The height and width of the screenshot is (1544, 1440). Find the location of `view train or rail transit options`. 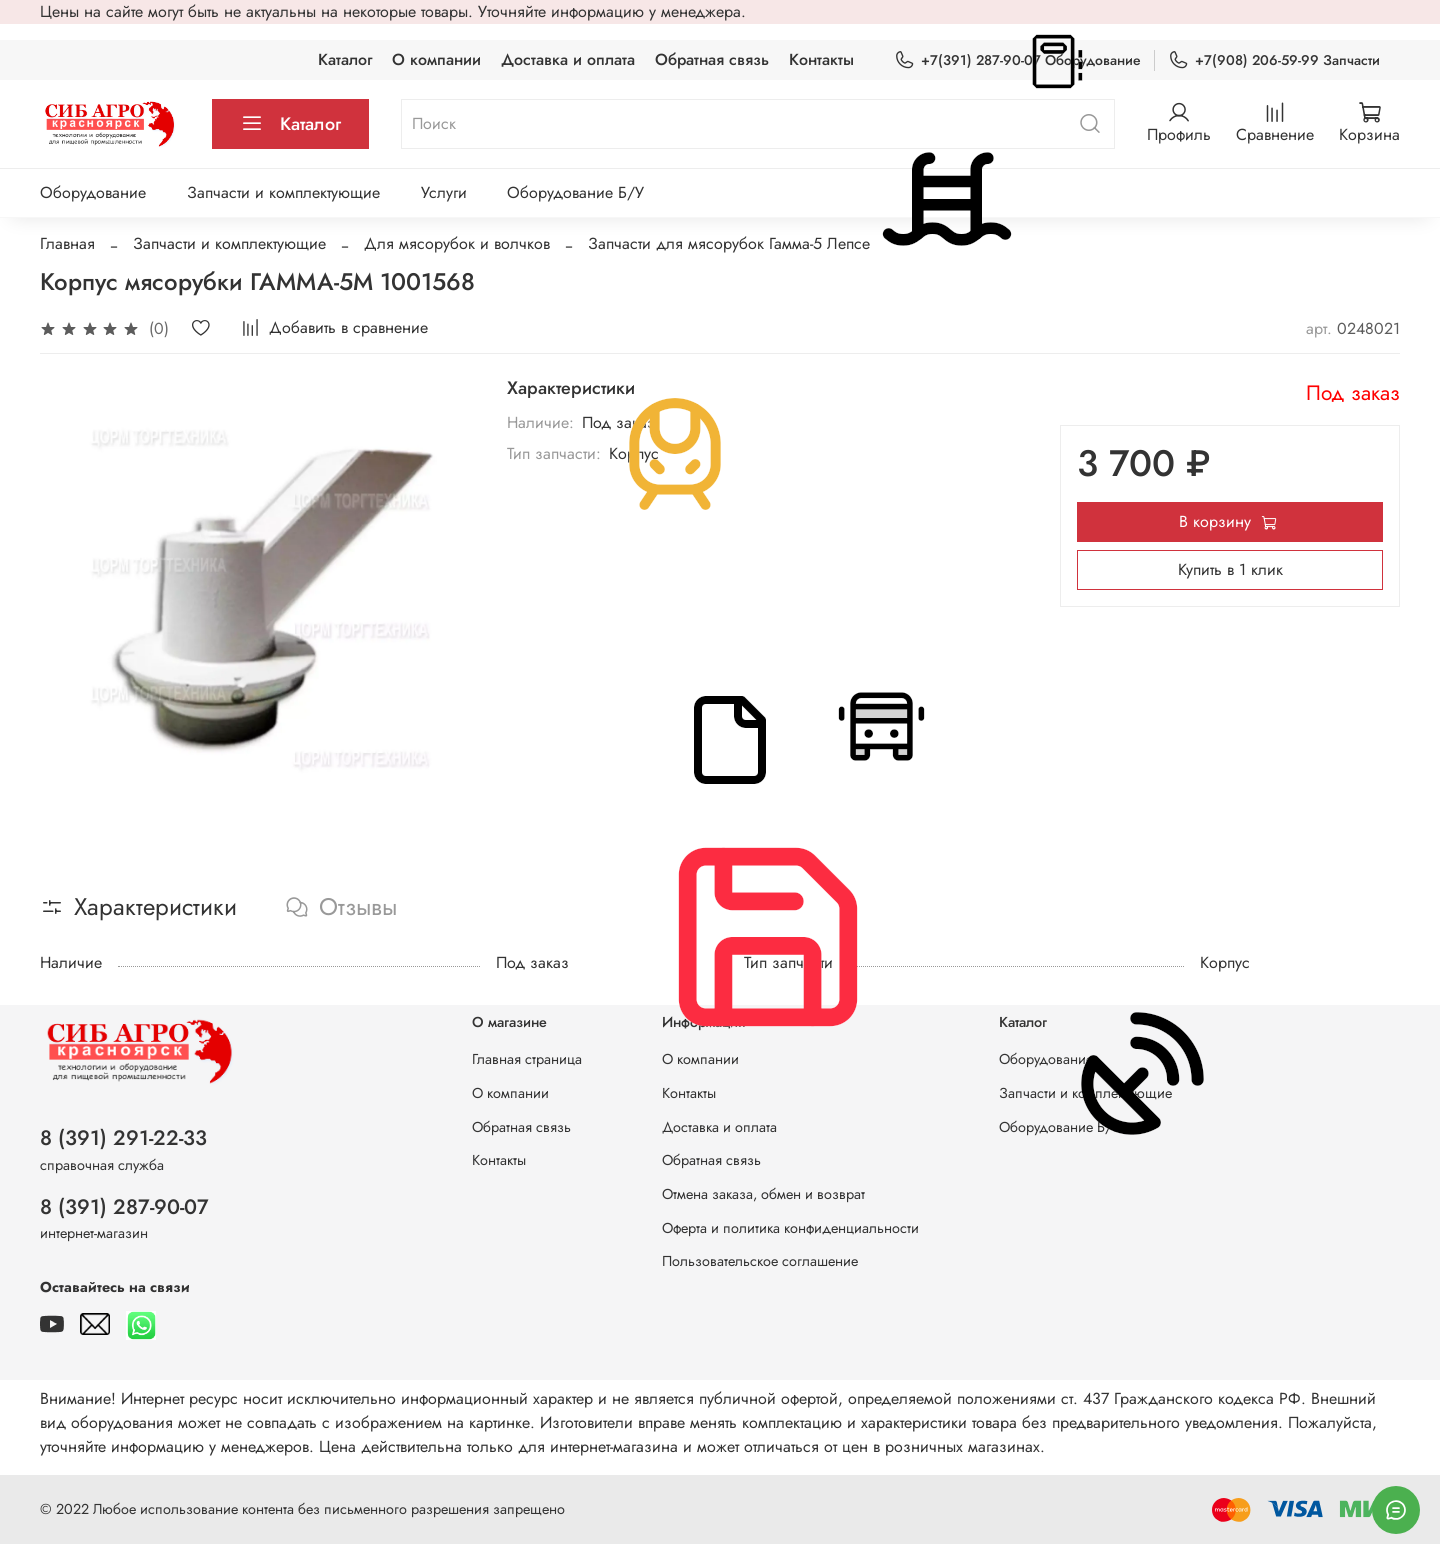

view train or rail transit options is located at coordinates (675, 454).